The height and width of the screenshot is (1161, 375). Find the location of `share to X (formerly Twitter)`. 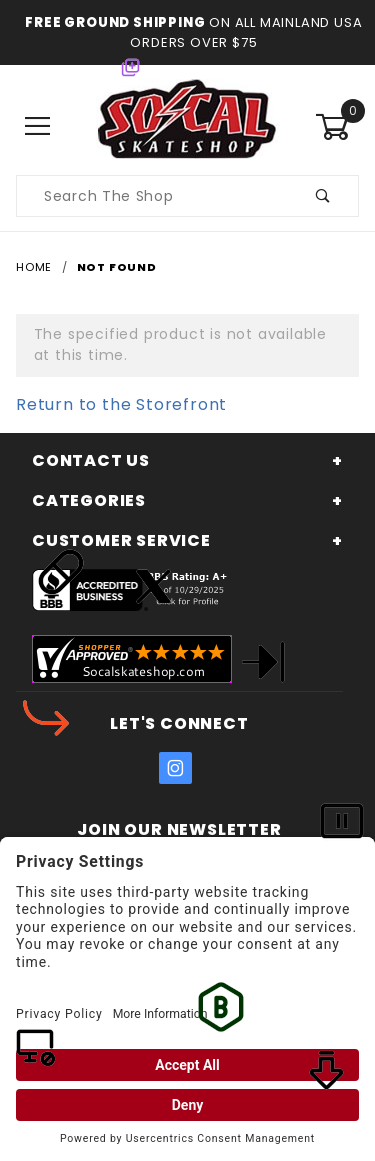

share to X (formerly Twitter) is located at coordinates (153, 586).